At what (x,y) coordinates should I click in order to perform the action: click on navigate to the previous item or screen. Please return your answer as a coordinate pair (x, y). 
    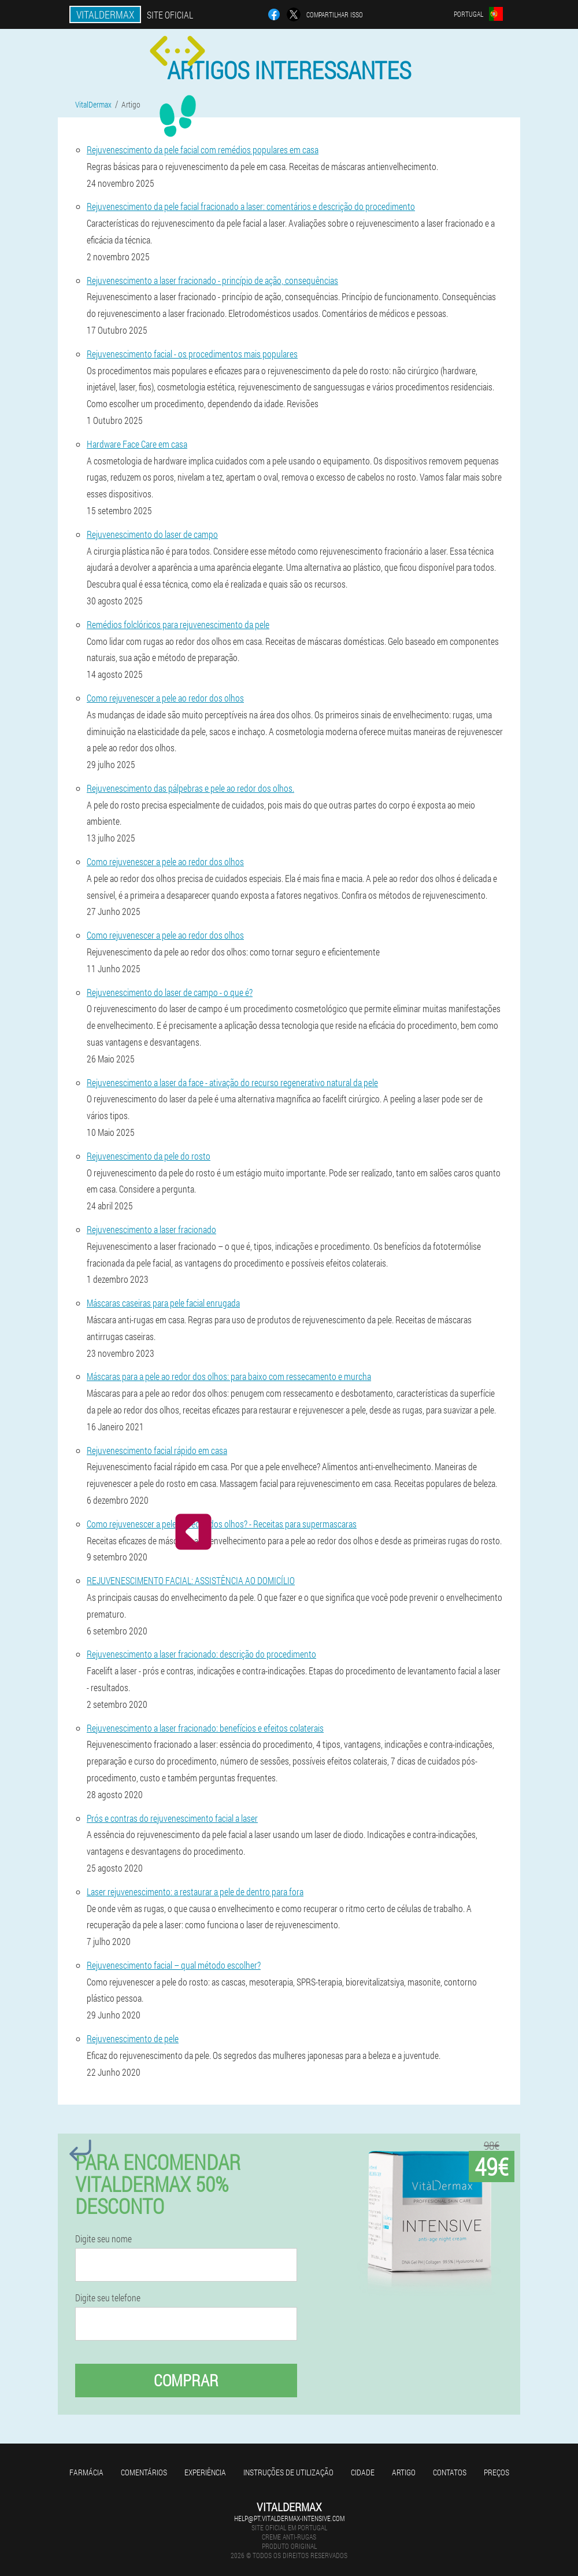
    Looking at the image, I should click on (193, 1531).